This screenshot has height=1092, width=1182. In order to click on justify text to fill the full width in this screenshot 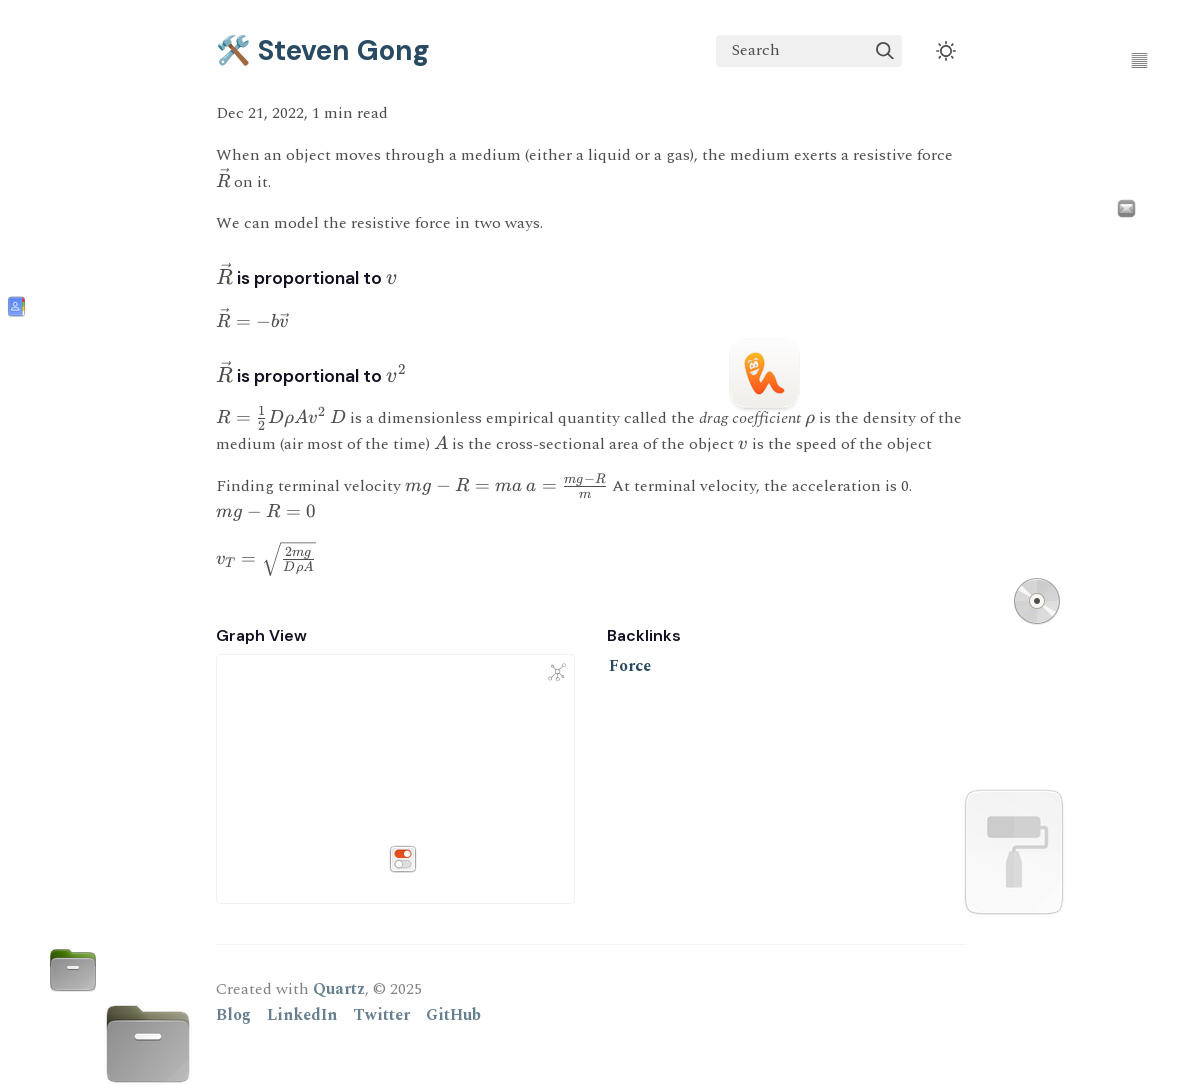, I will do `click(1139, 60)`.